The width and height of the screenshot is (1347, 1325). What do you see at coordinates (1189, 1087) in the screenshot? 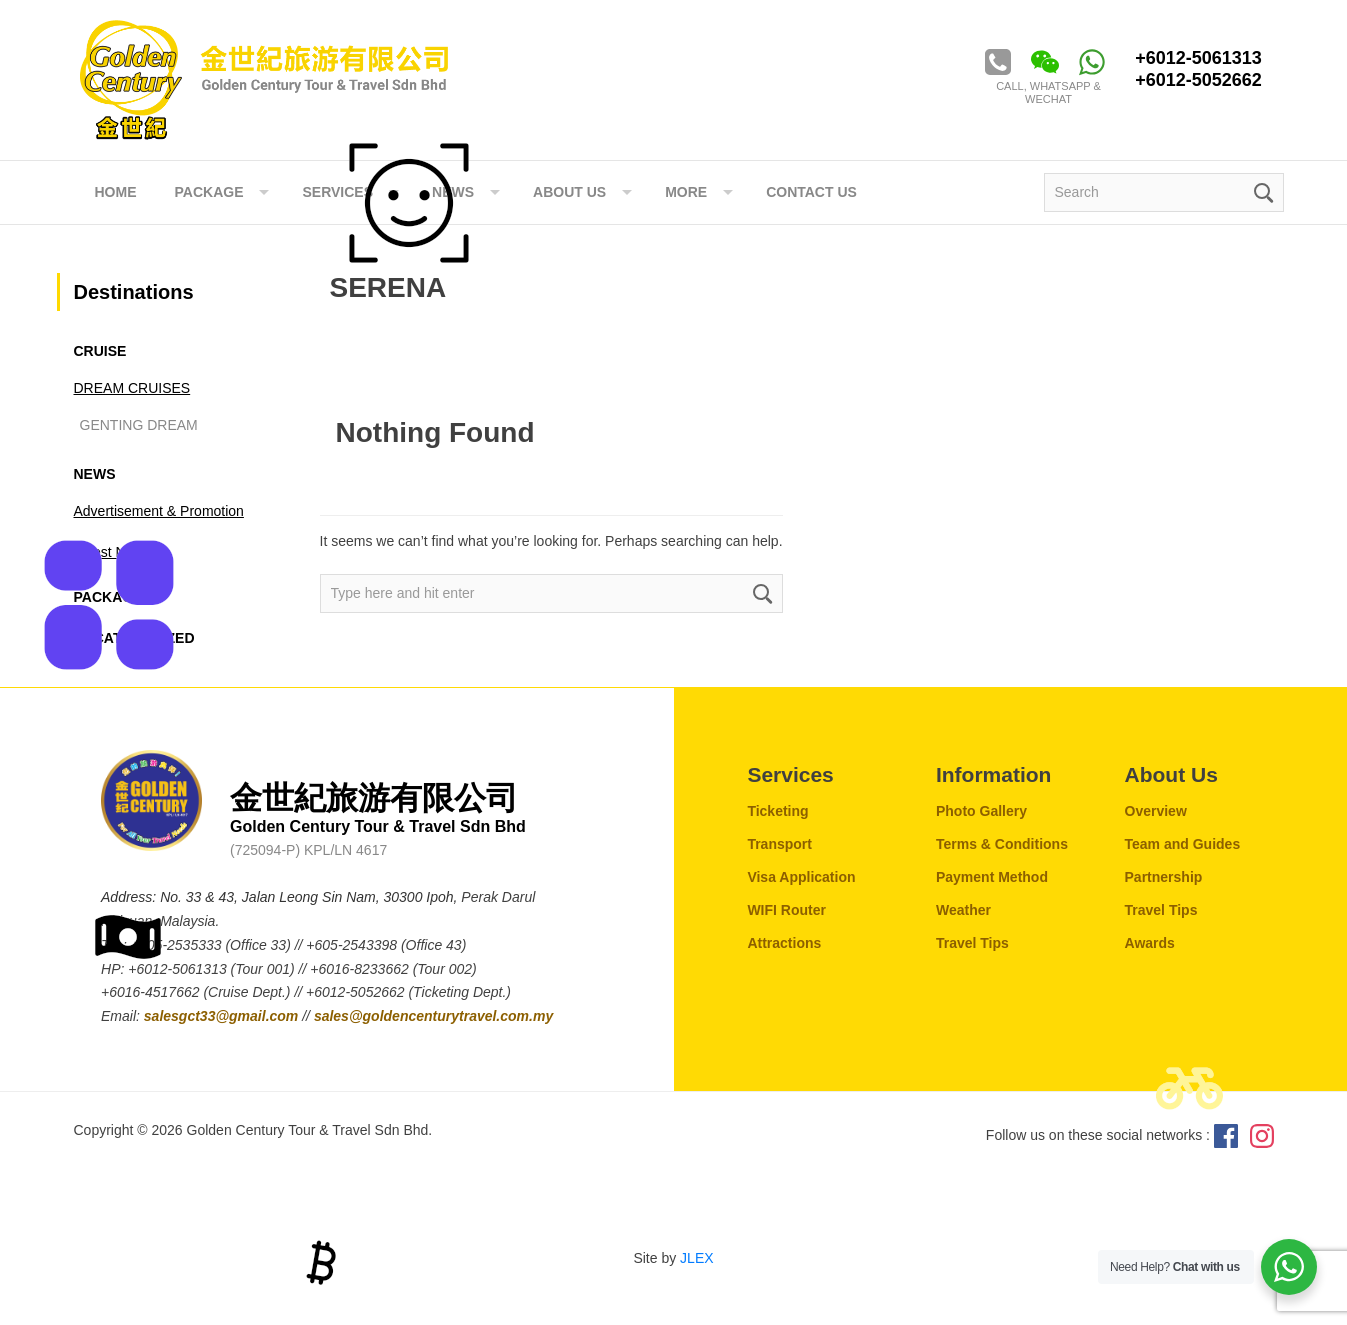
I see `access bike rental or cycling options` at bounding box center [1189, 1087].